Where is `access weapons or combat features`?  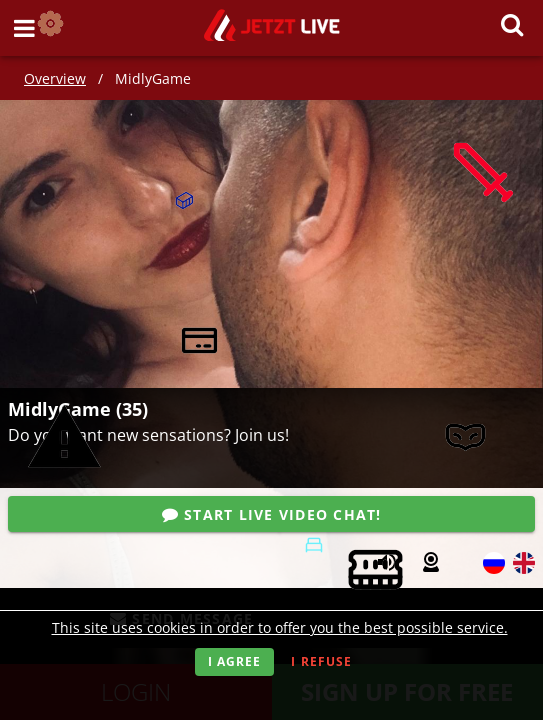
access weapons or combat features is located at coordinates (483, 172).